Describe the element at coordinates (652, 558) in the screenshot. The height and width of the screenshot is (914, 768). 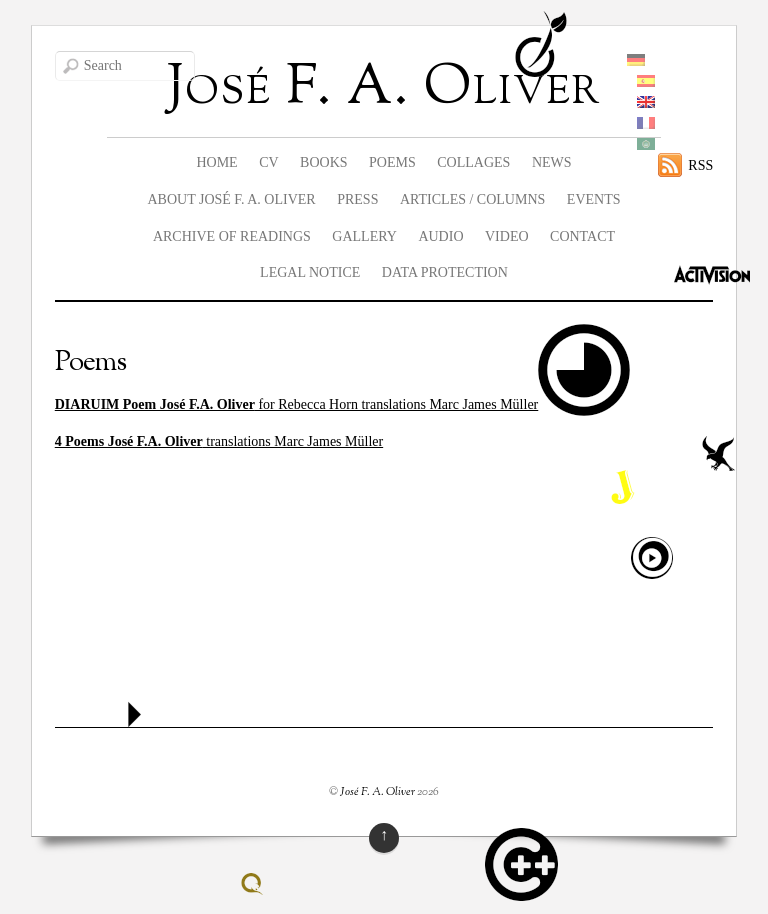
I see `open mpv media player` at that location.